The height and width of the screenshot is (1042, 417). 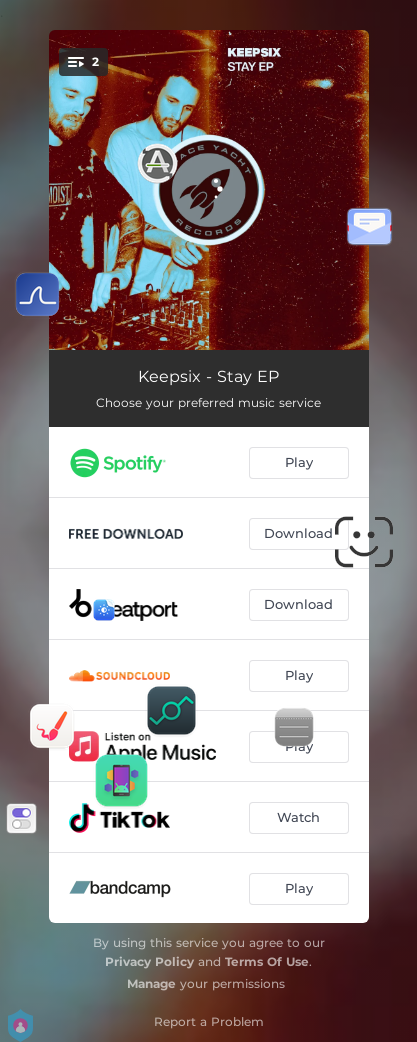 I want to click on open wireshark network protocol analyzer, so click(x=37, y=294).